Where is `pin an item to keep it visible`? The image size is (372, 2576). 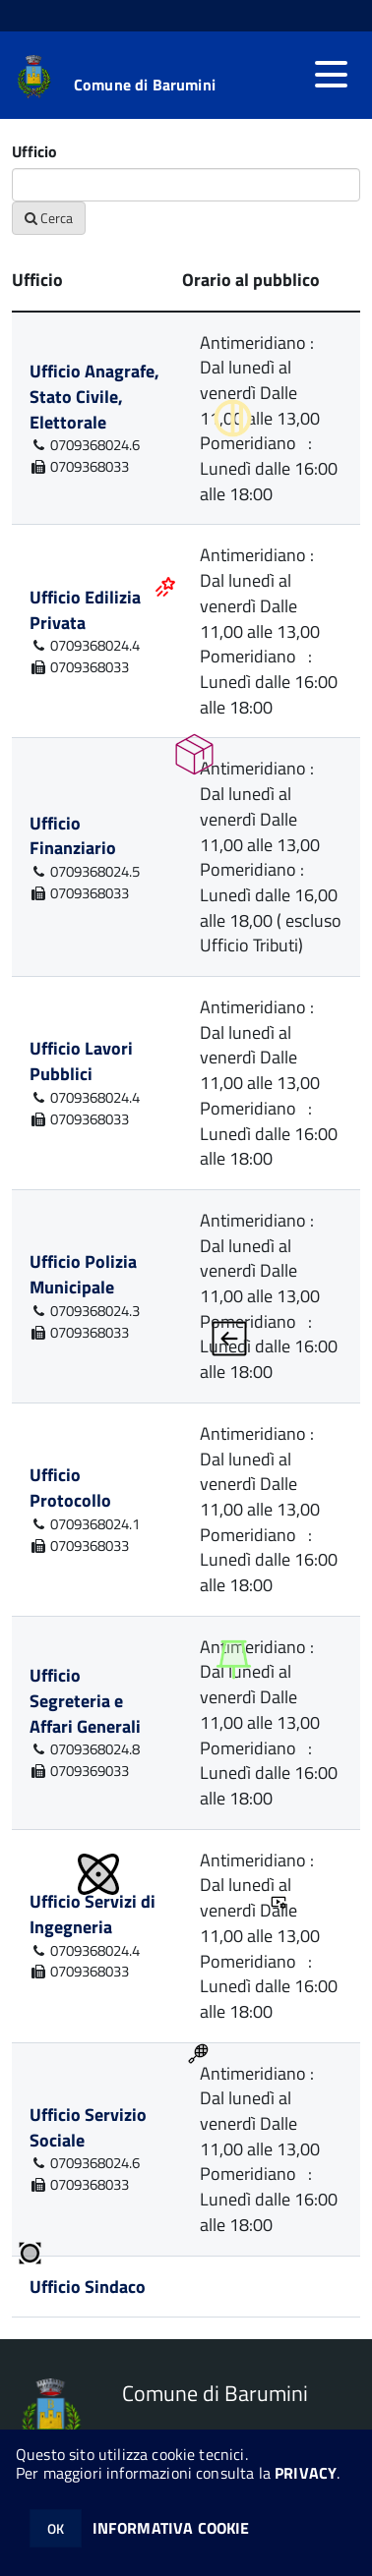 pin an item to keep it visible is located at coordinates (233, 1657).